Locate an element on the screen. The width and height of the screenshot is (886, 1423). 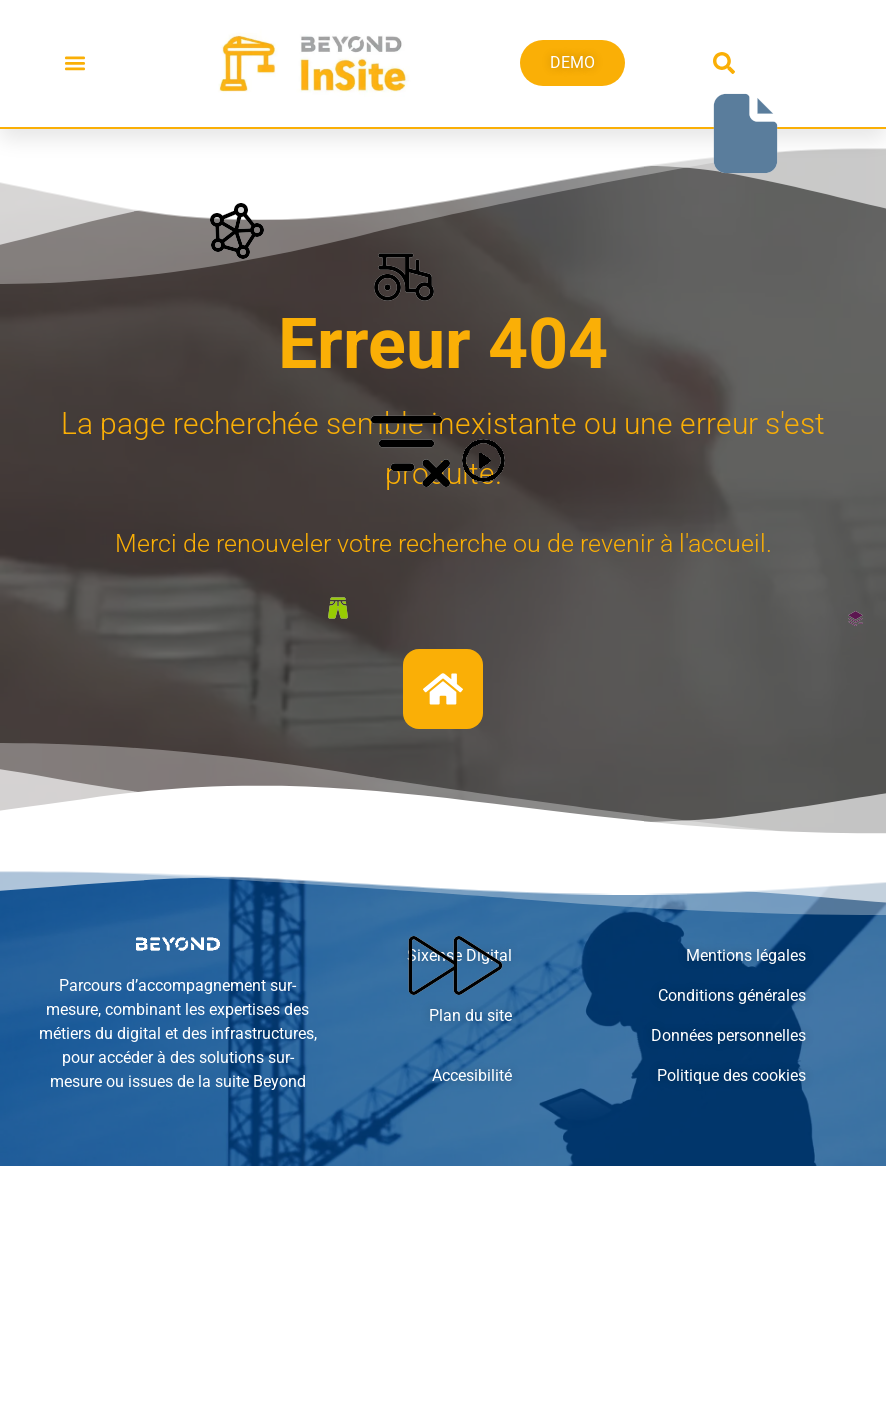
open or view a file is located at coordinates (745, 133).